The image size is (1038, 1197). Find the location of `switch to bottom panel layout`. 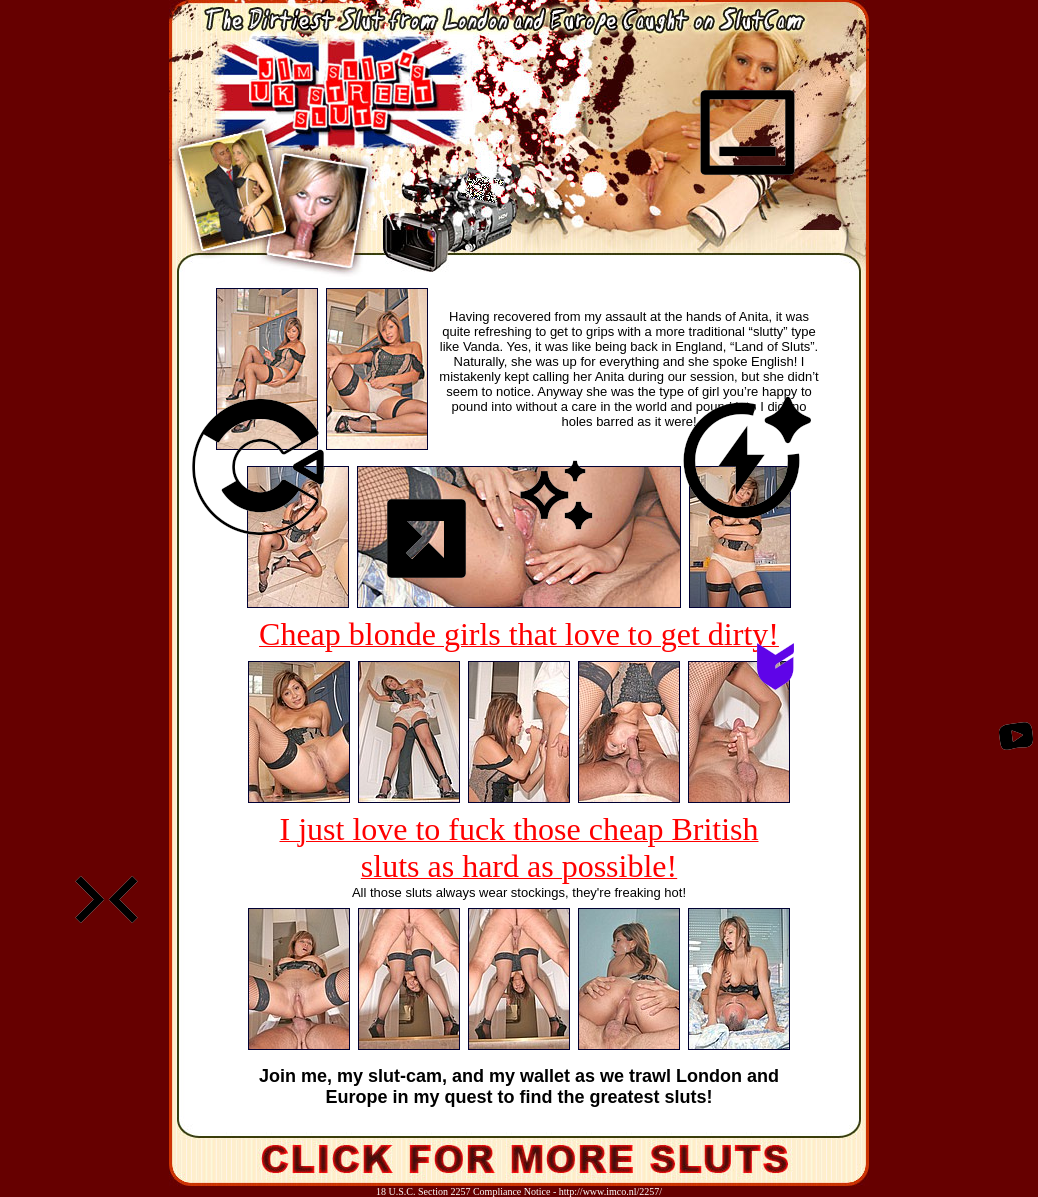

switch to bottom panel layout is located at coordinates (747, 132).